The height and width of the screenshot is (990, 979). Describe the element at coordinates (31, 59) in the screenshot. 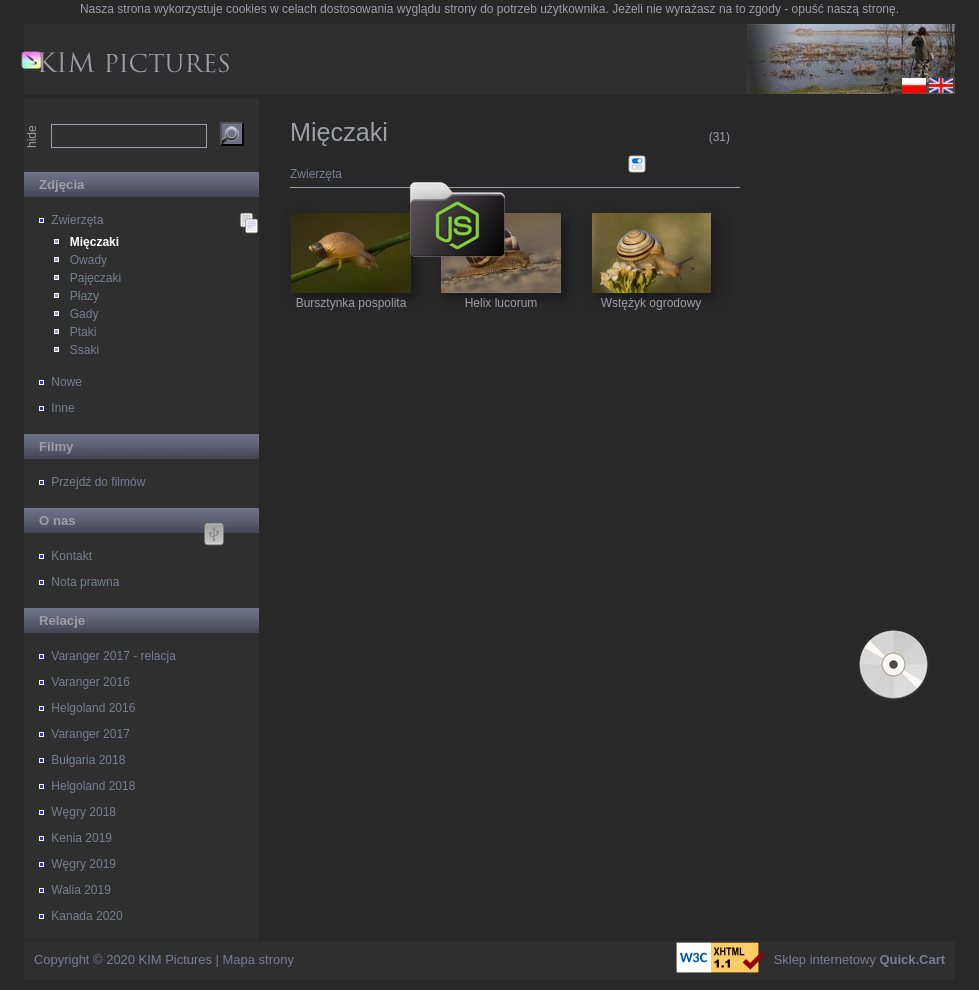

I see `open a Krita project file` at that location.